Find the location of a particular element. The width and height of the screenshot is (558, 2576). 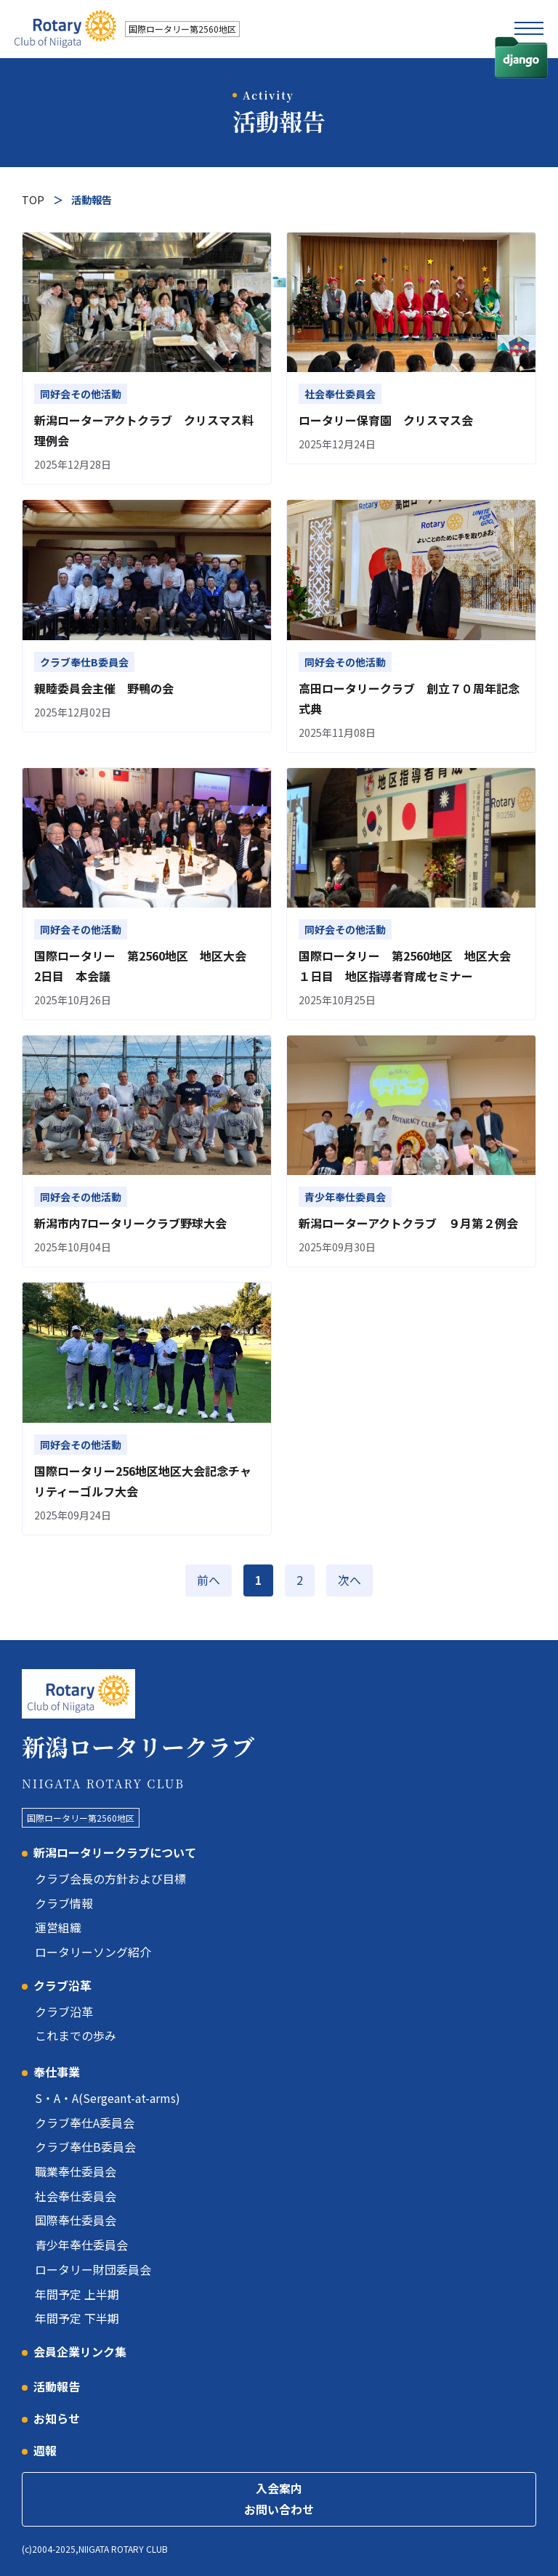

open folder containing CorelDRAW files is located at coordinates (279, 282).